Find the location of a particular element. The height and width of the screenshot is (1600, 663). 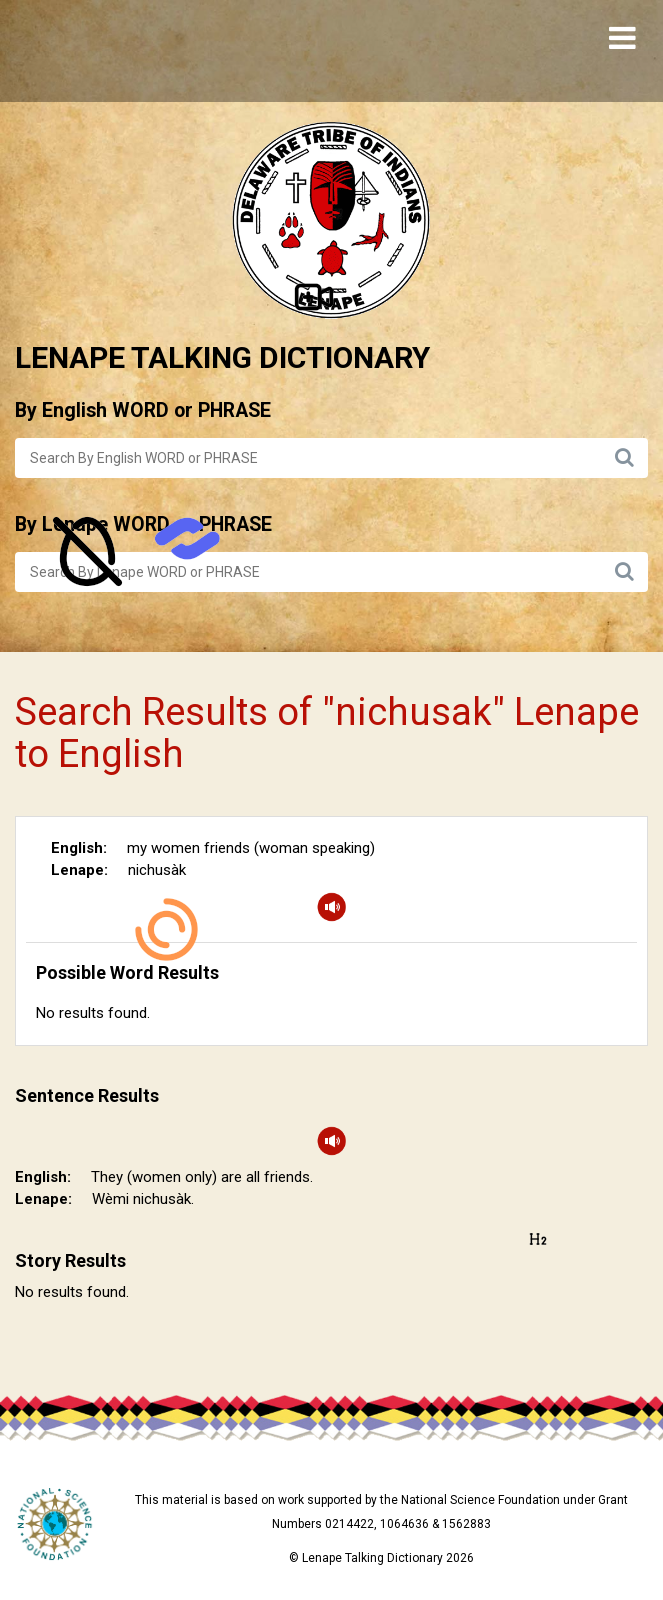

indicates a discord partnered server owner is located at coordinates (187, 538).